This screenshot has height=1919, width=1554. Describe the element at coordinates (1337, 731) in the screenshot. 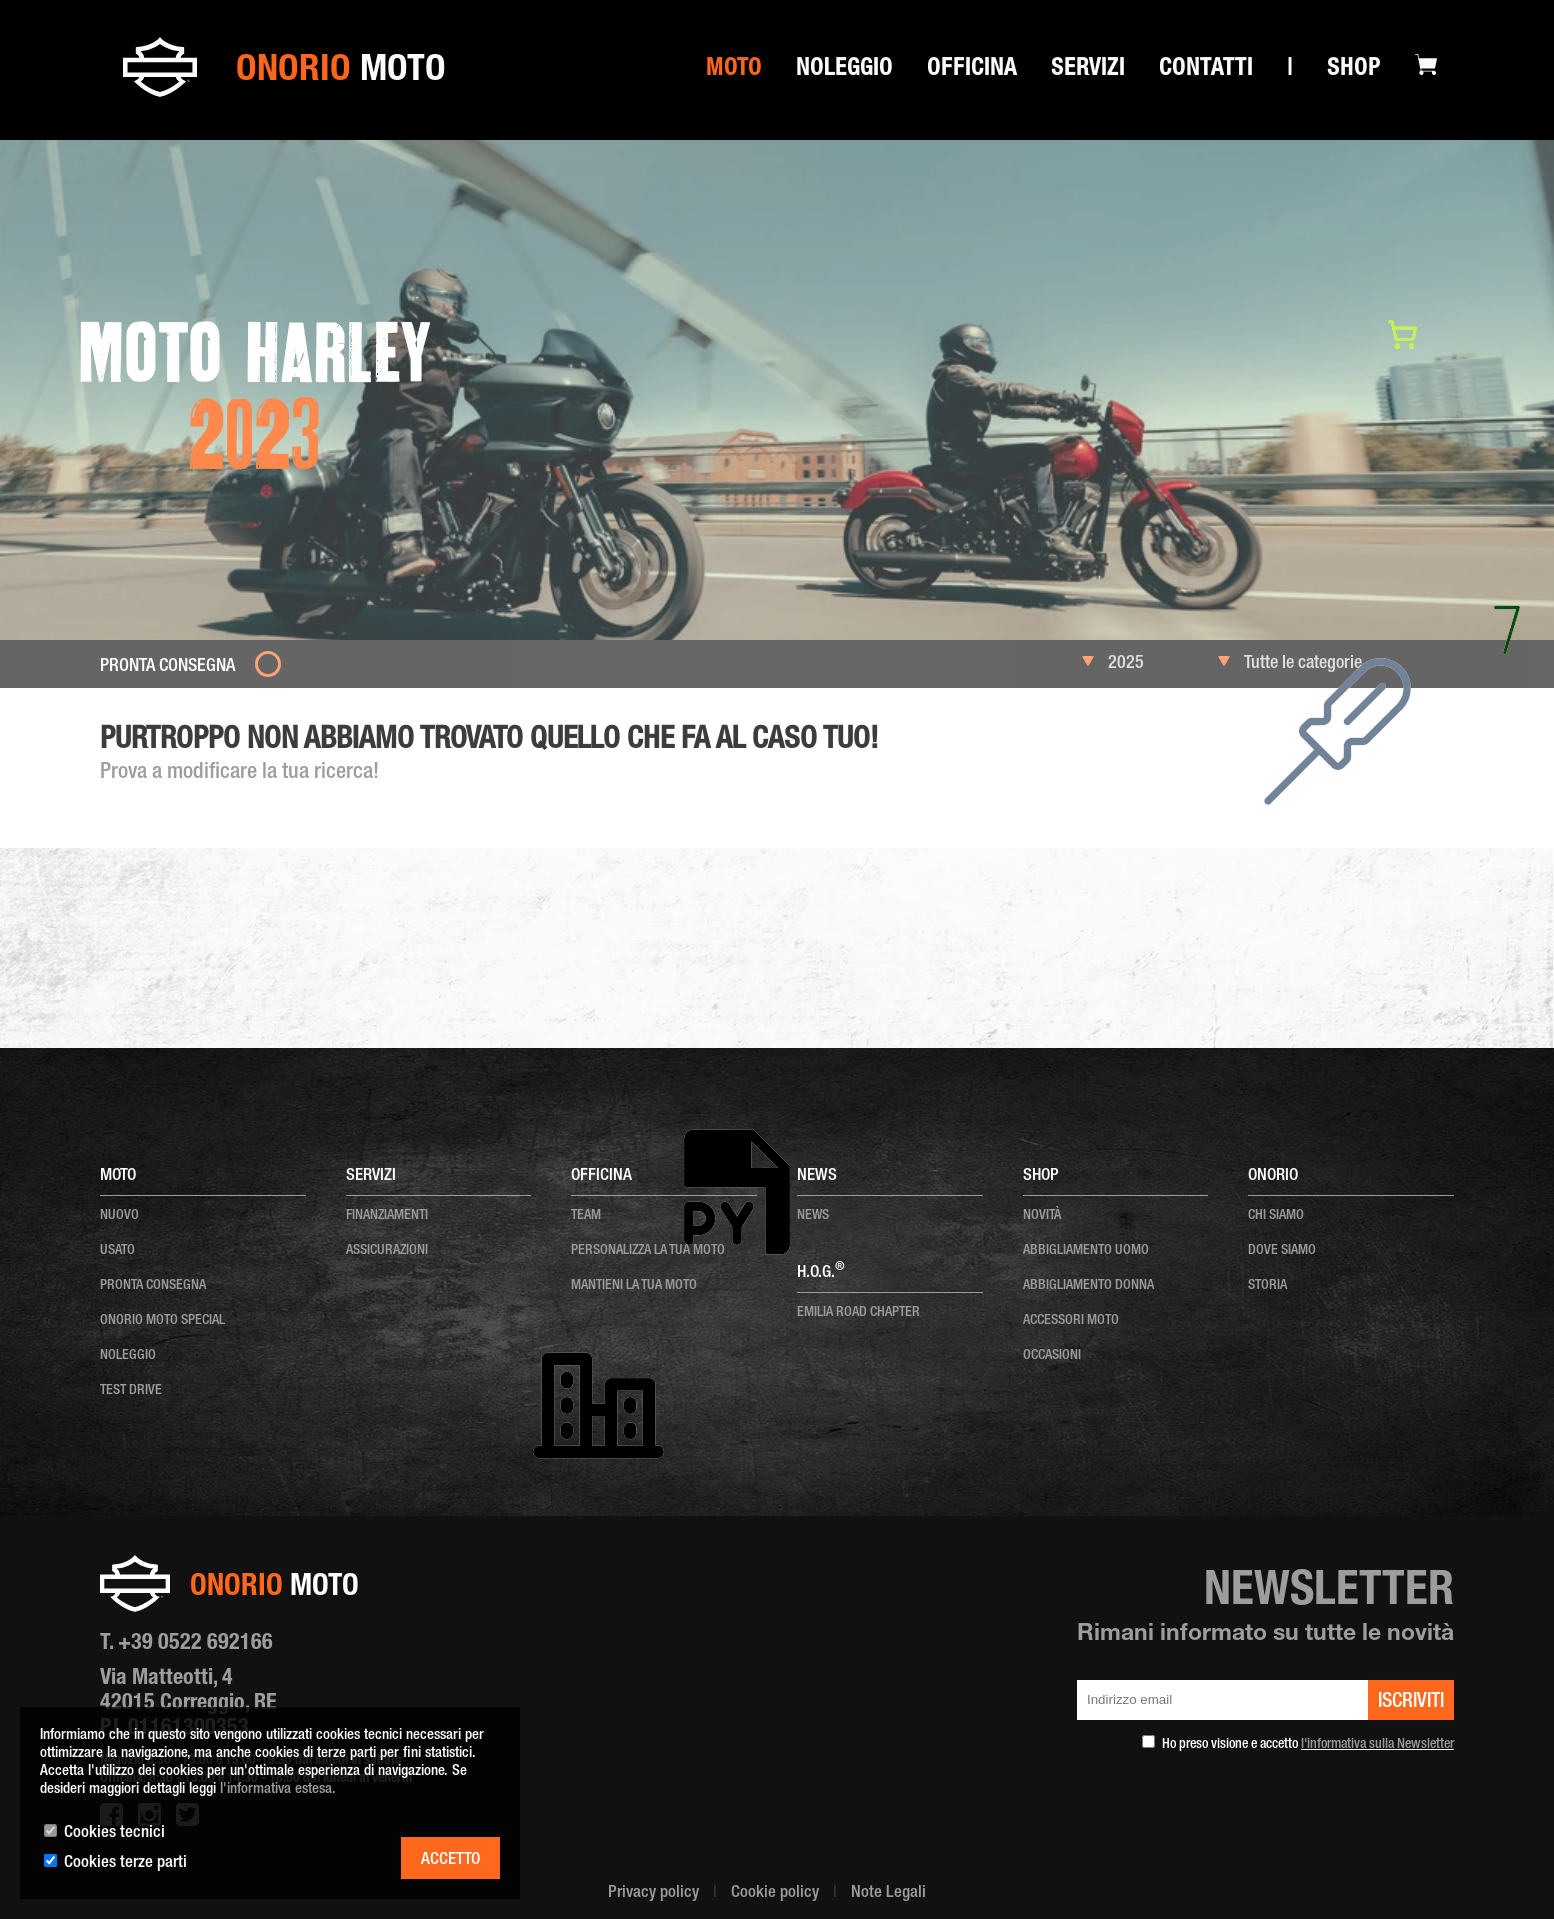

I see `access settings or configuration options` at that location.